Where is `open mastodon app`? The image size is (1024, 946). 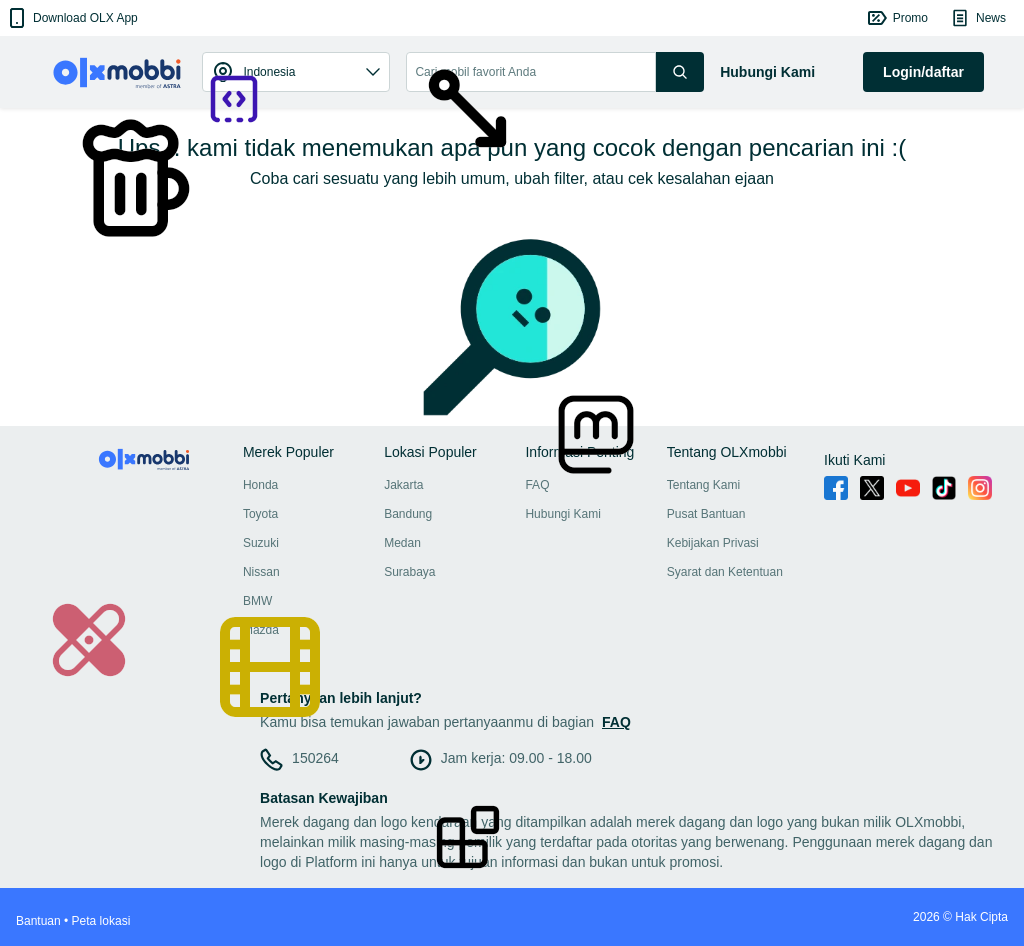 open mastodon app is located at coordinates (596, 433).